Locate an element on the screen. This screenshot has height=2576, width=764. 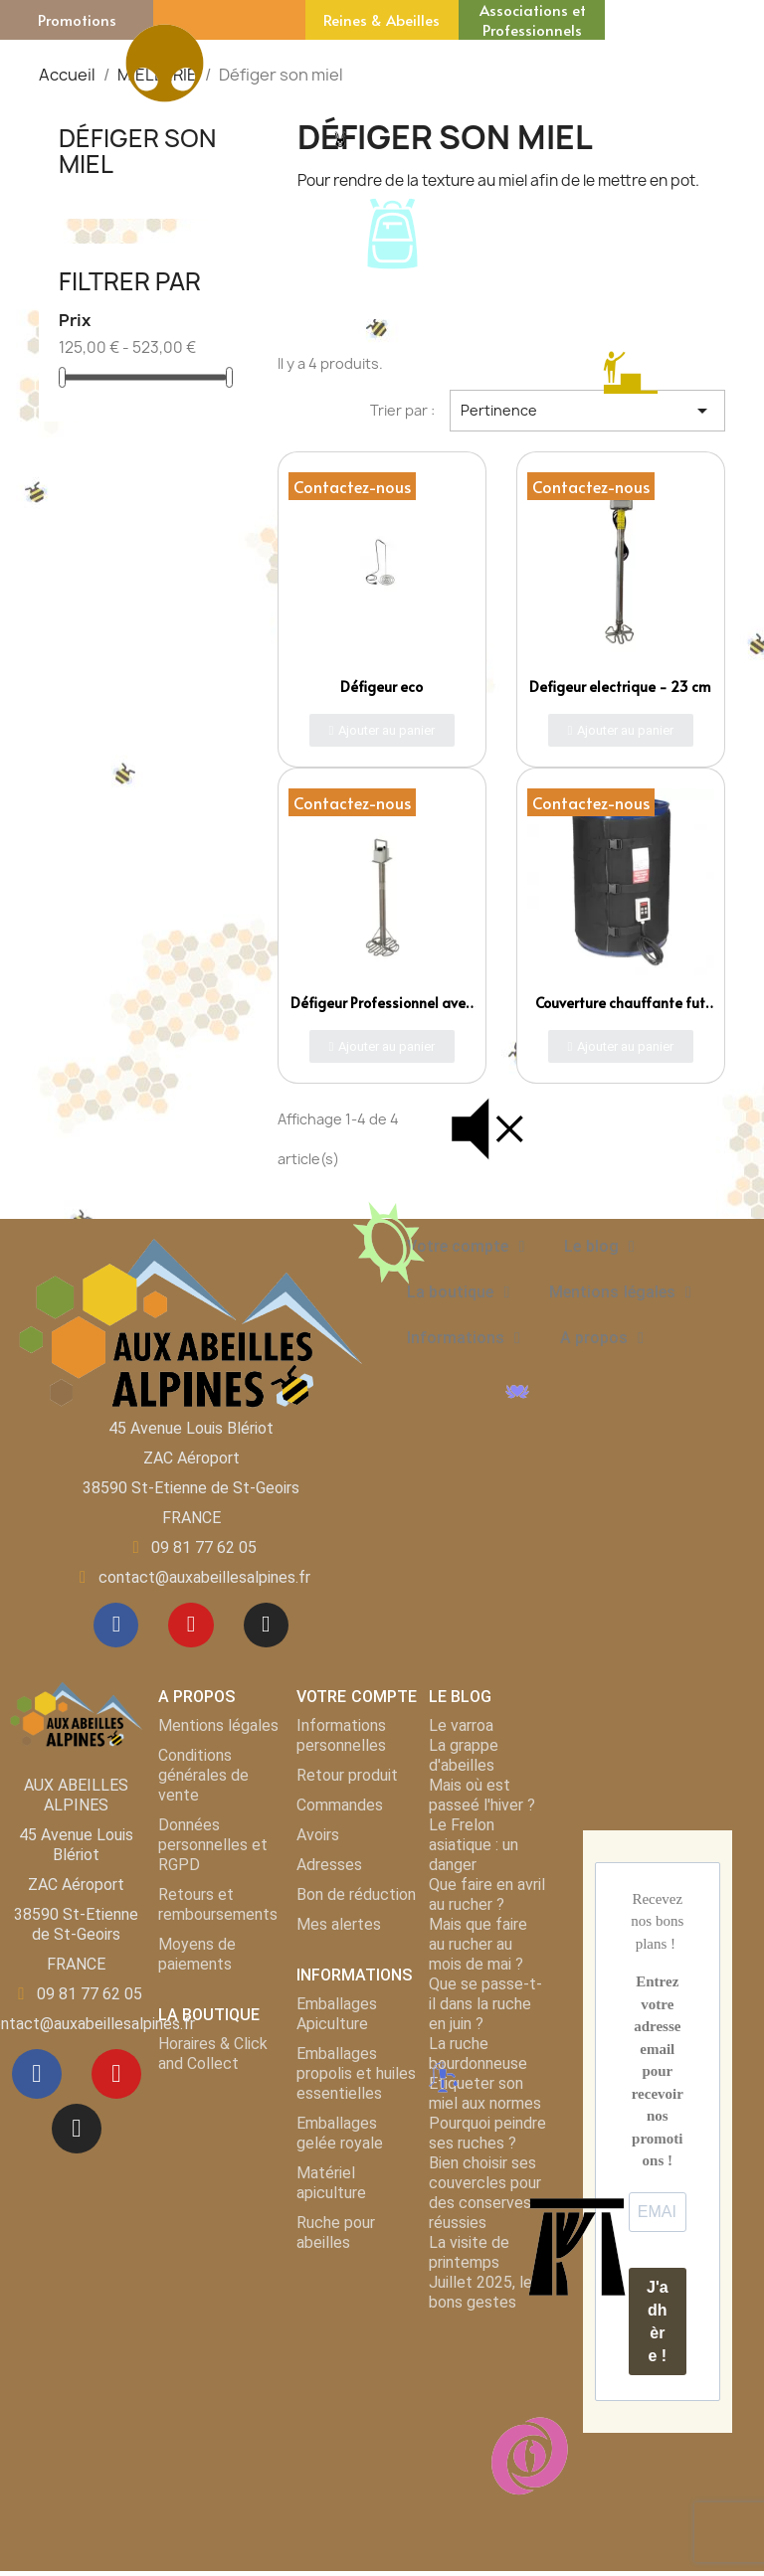
mute audio or sound is located at coordinates (484, 1128).